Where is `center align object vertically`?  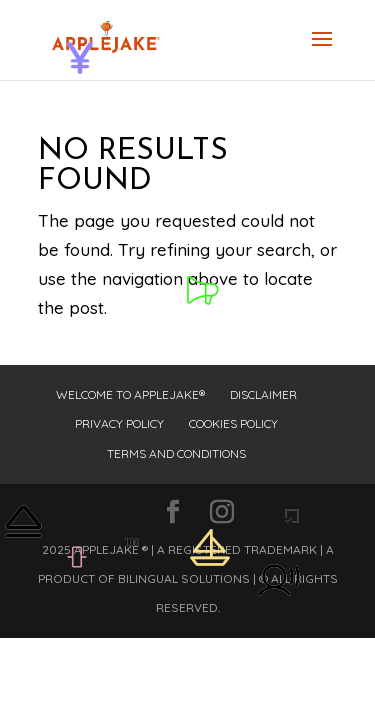 center align object vertically is located at coordinates (77, 557).